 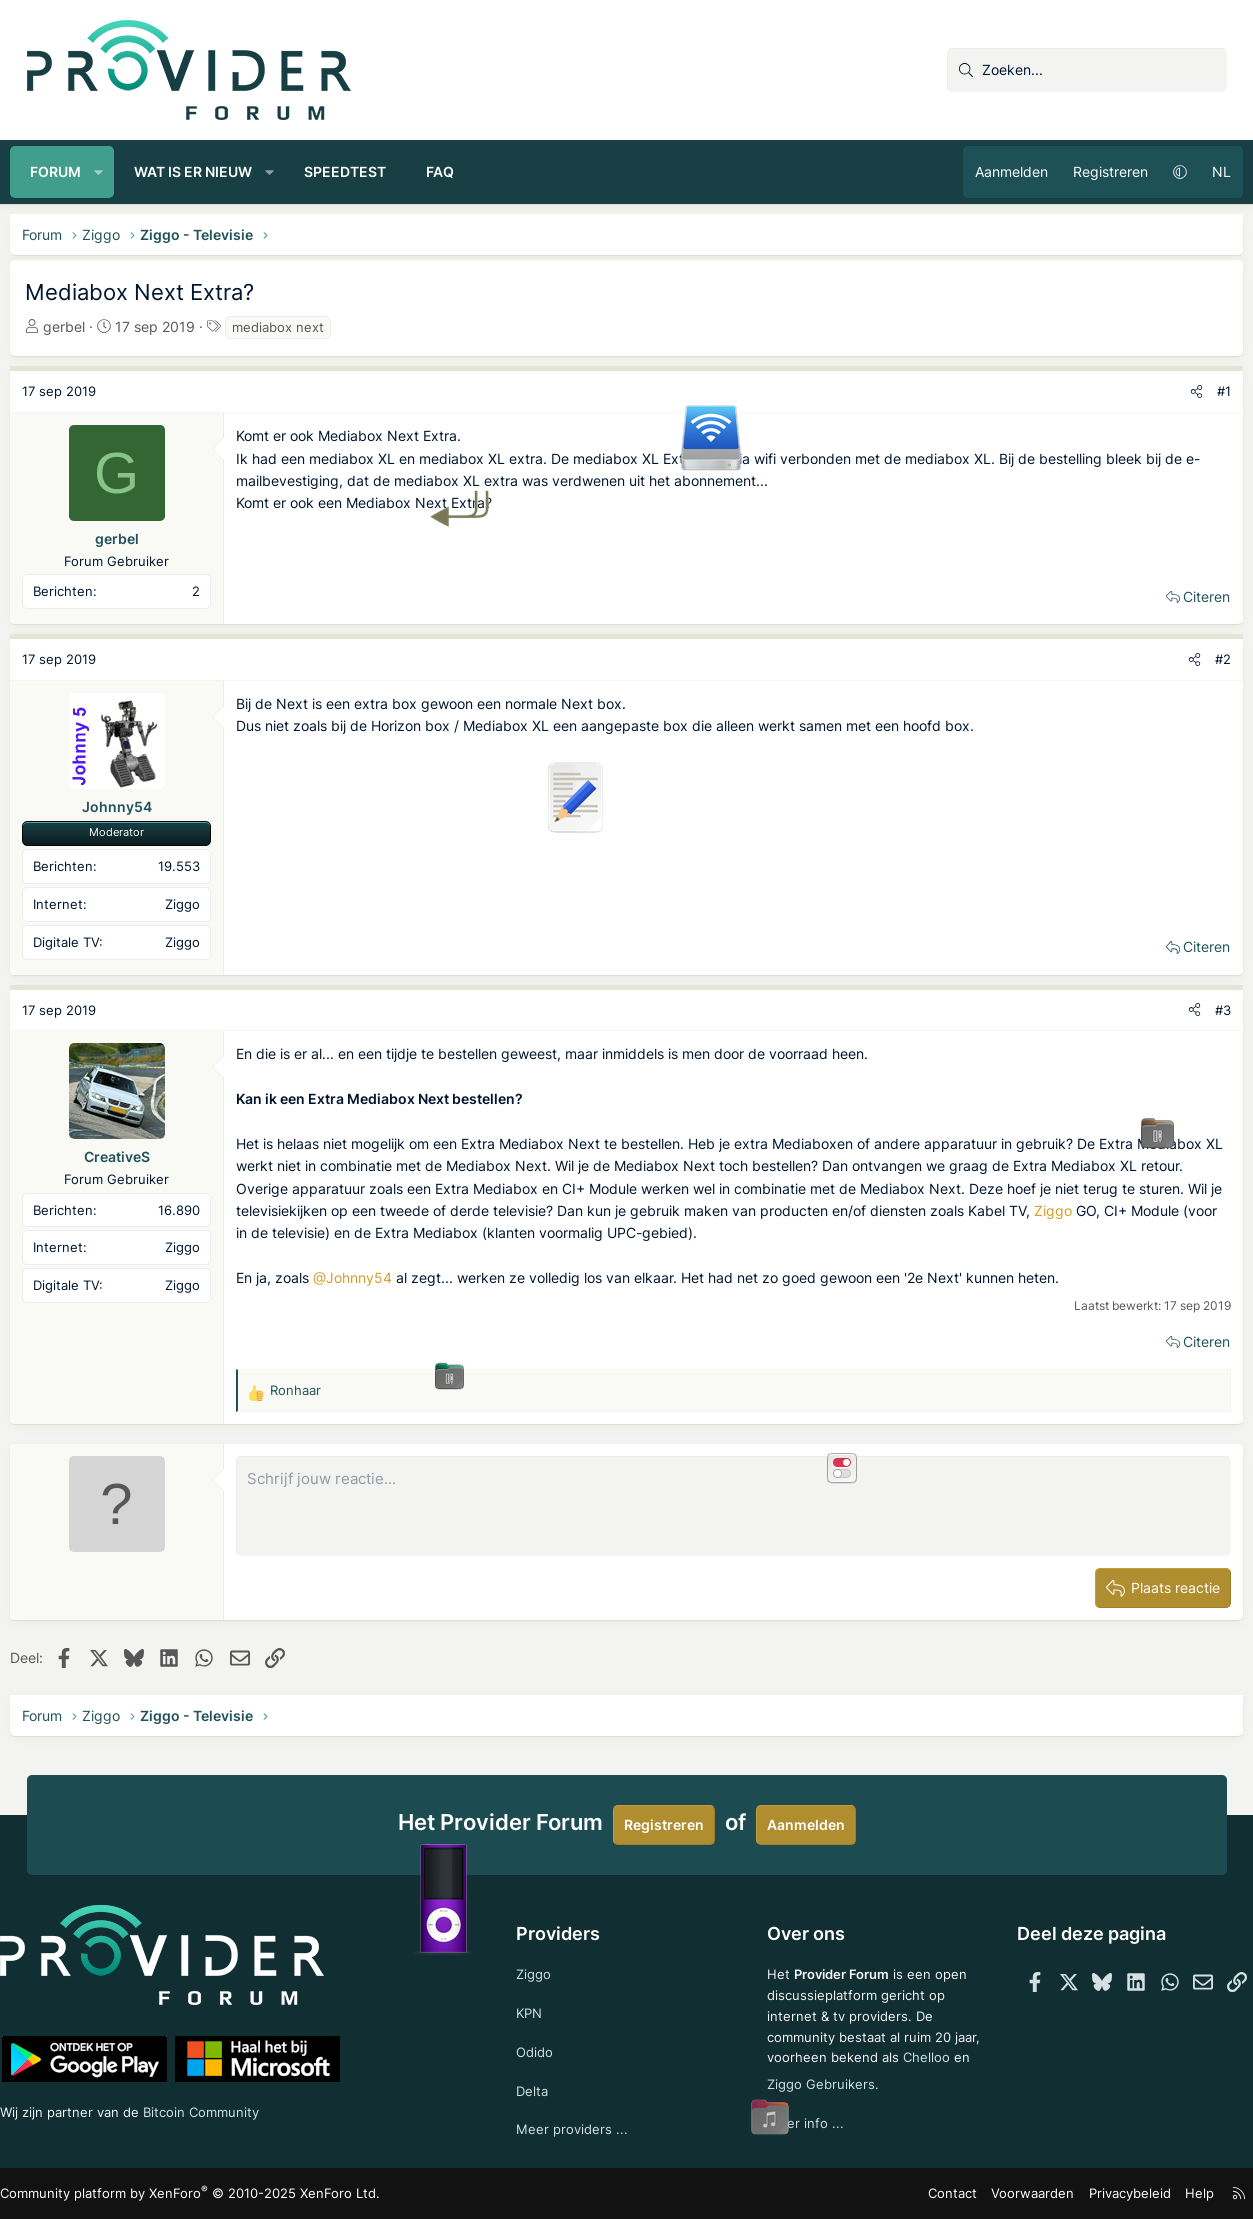 I want to click on iPod nano device in purple, so click(x=443, y=1900).